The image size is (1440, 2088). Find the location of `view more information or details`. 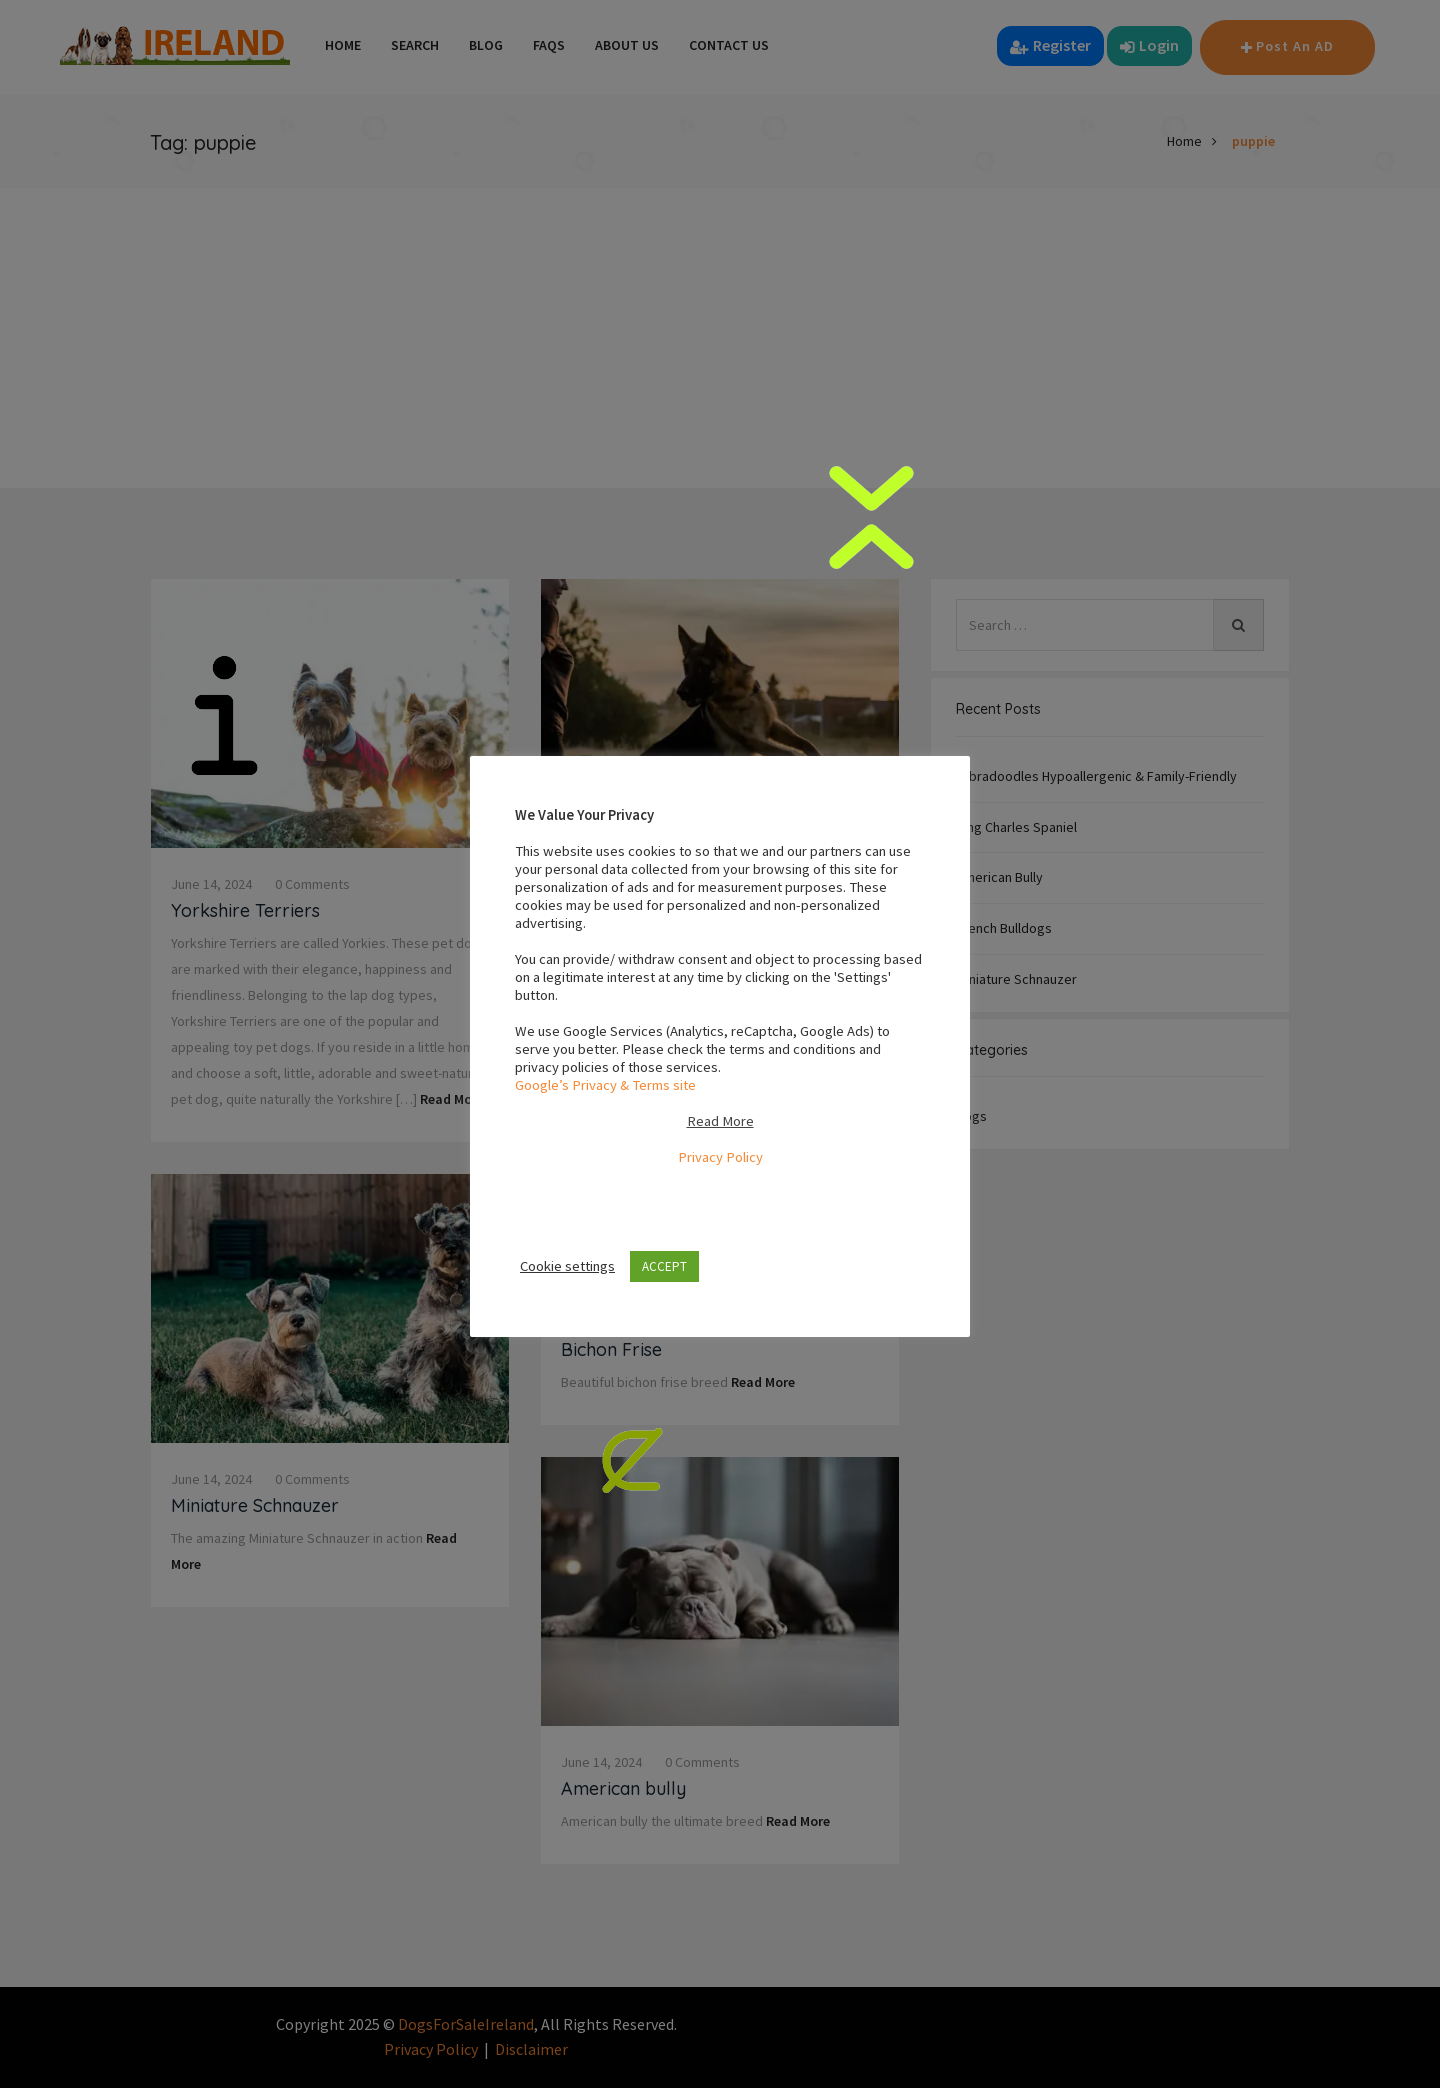

view more information or details is located at coordinates (224, 715).